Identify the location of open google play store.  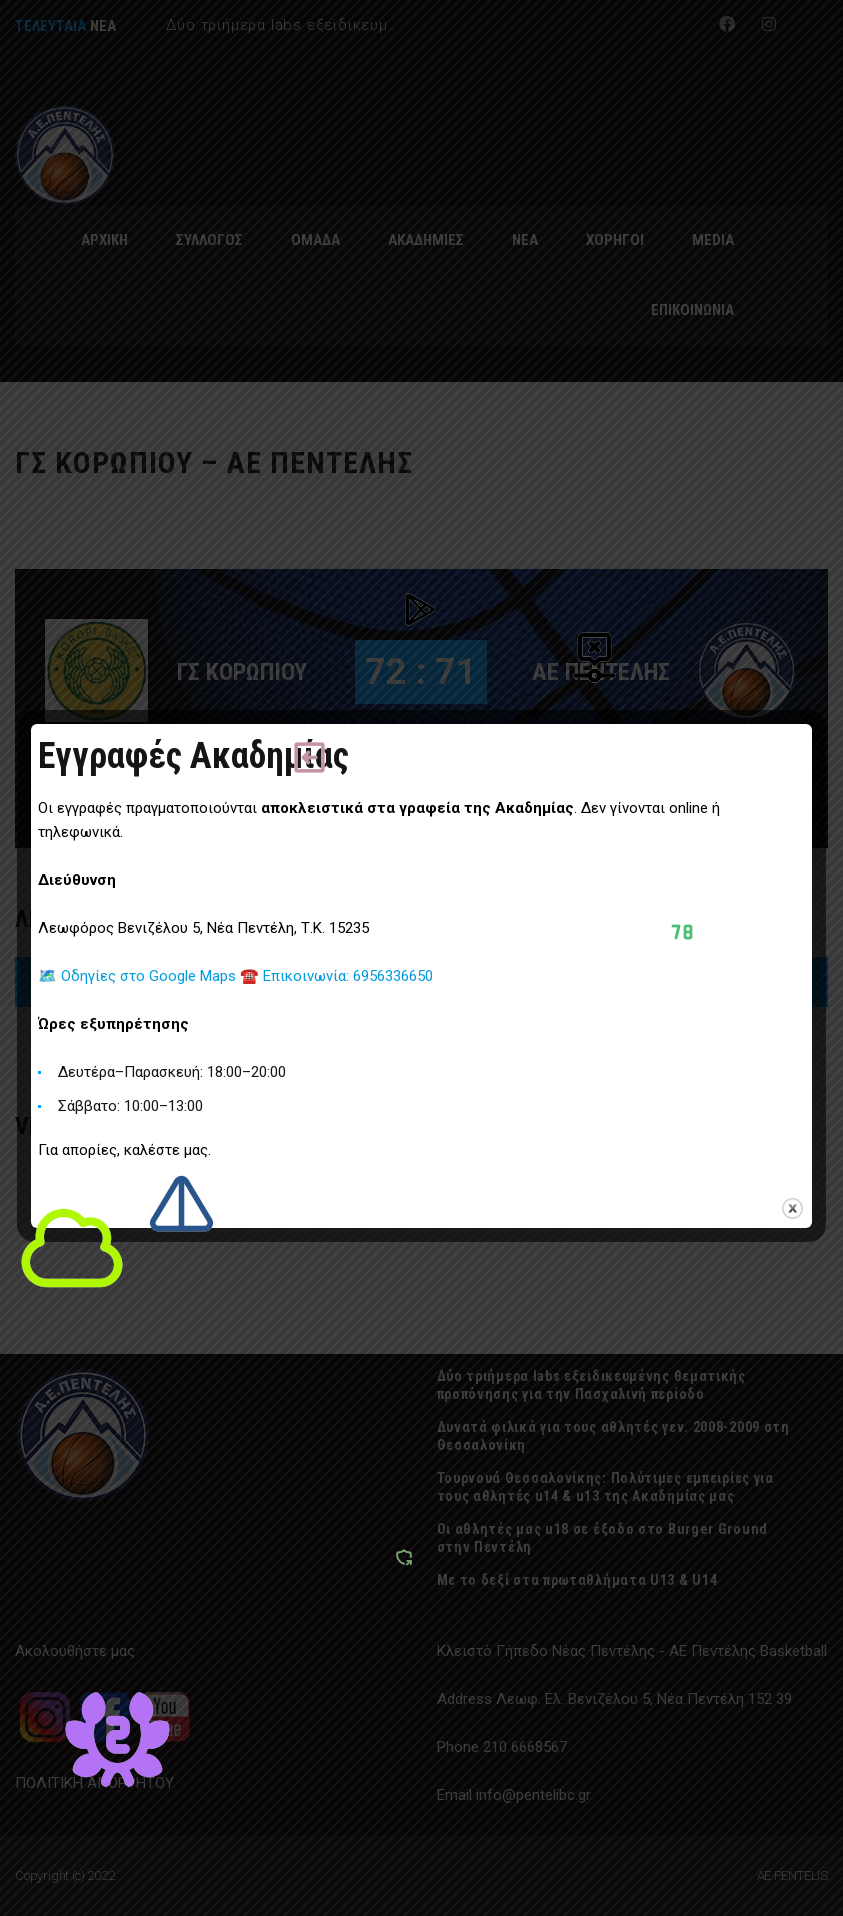
(420, 609).